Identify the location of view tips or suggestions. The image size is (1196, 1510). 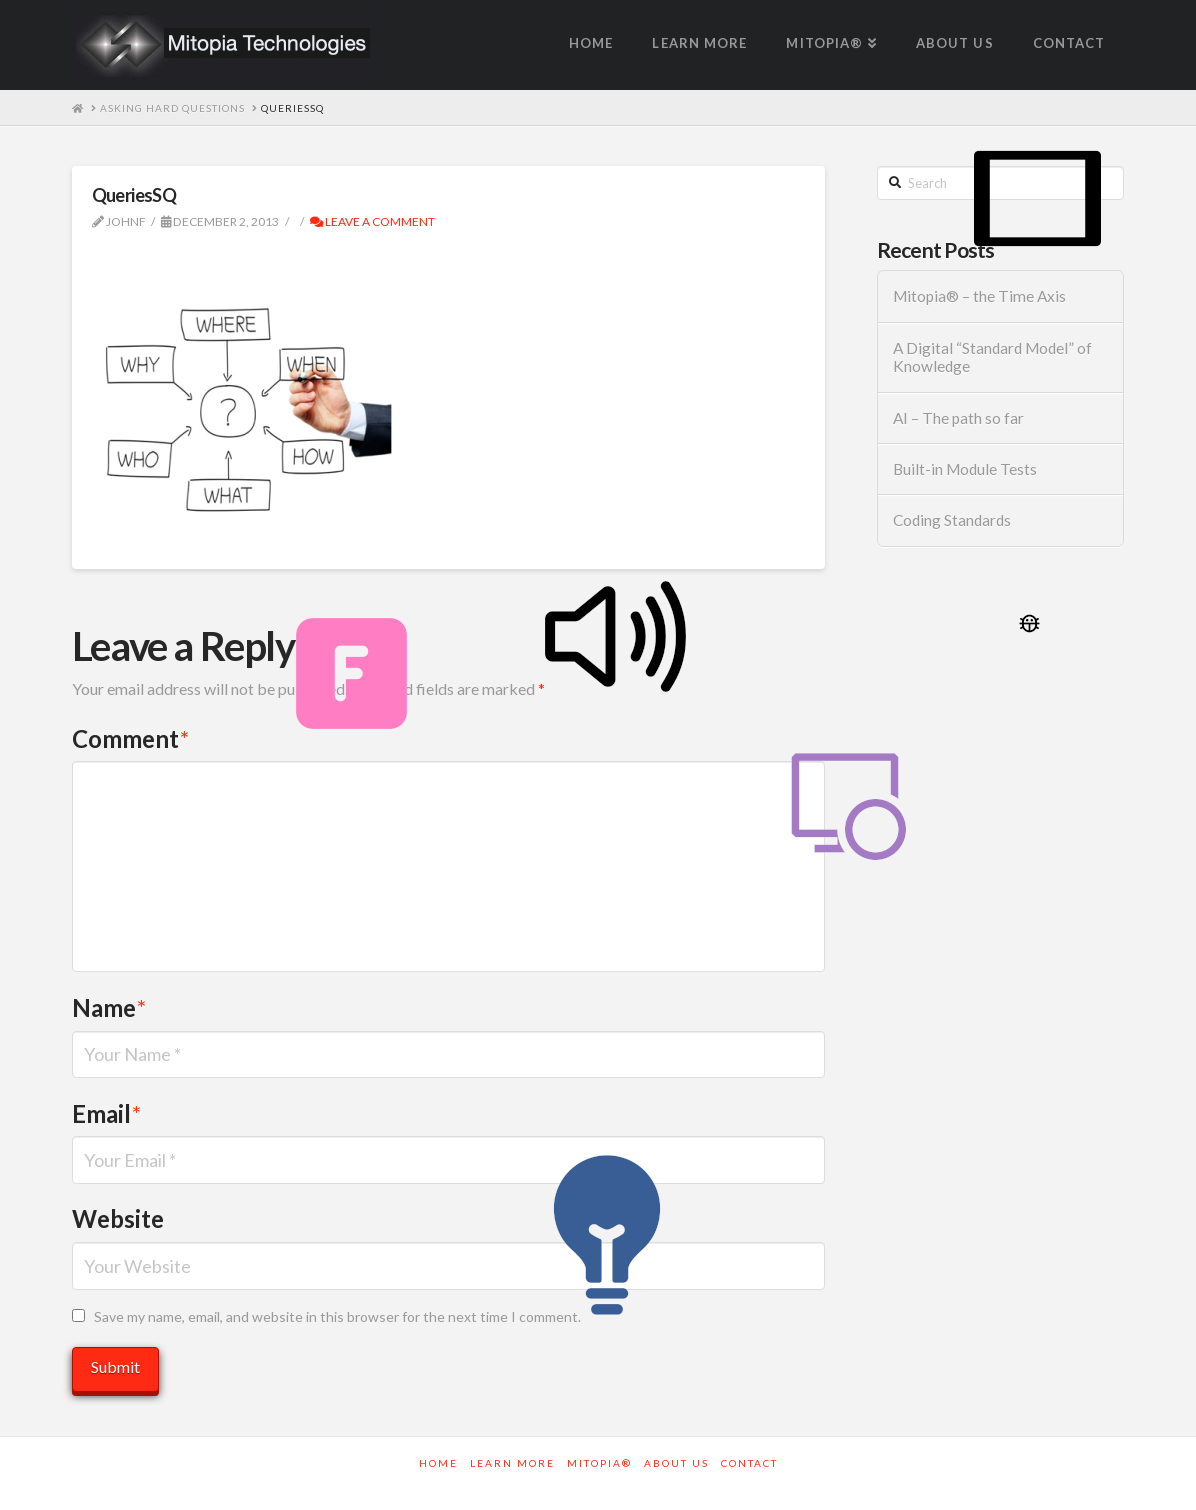
(607, 1235).